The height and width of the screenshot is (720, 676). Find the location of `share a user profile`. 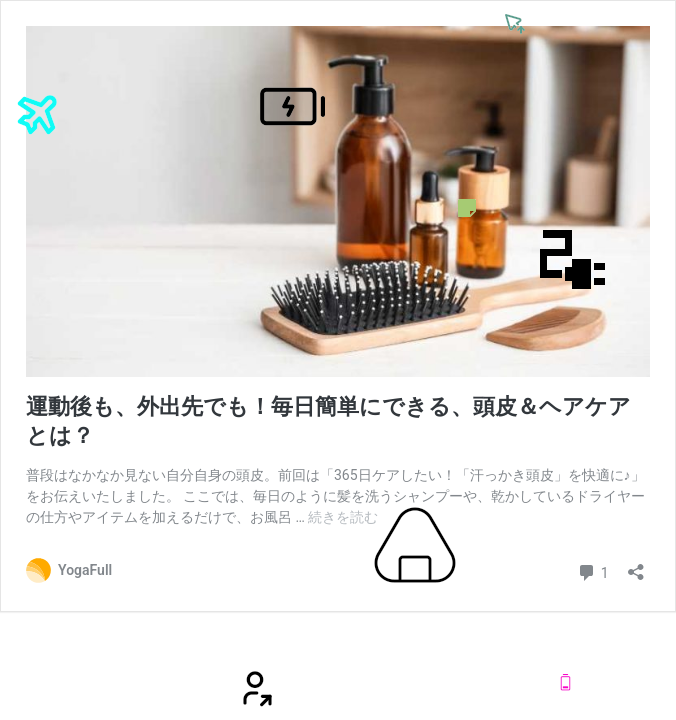

share a user profile is located at coordinates (255, 688).